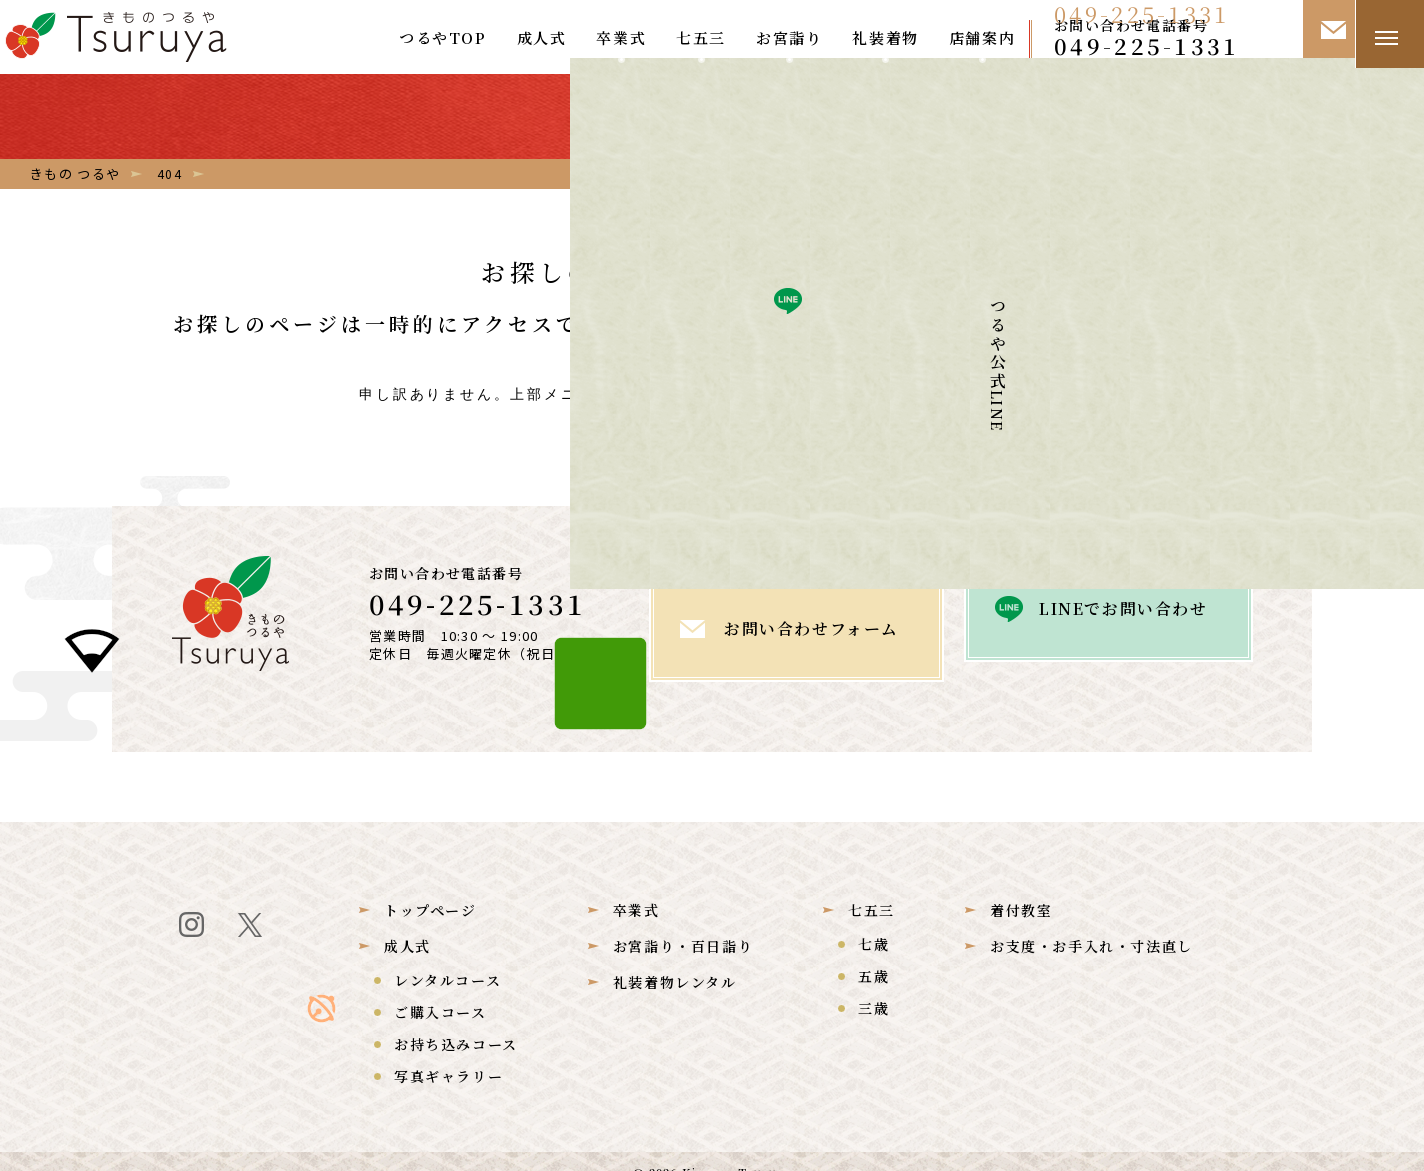 This screenshot has width=1424, height=1171. I want to click on stop media playback, so click(600, 683).